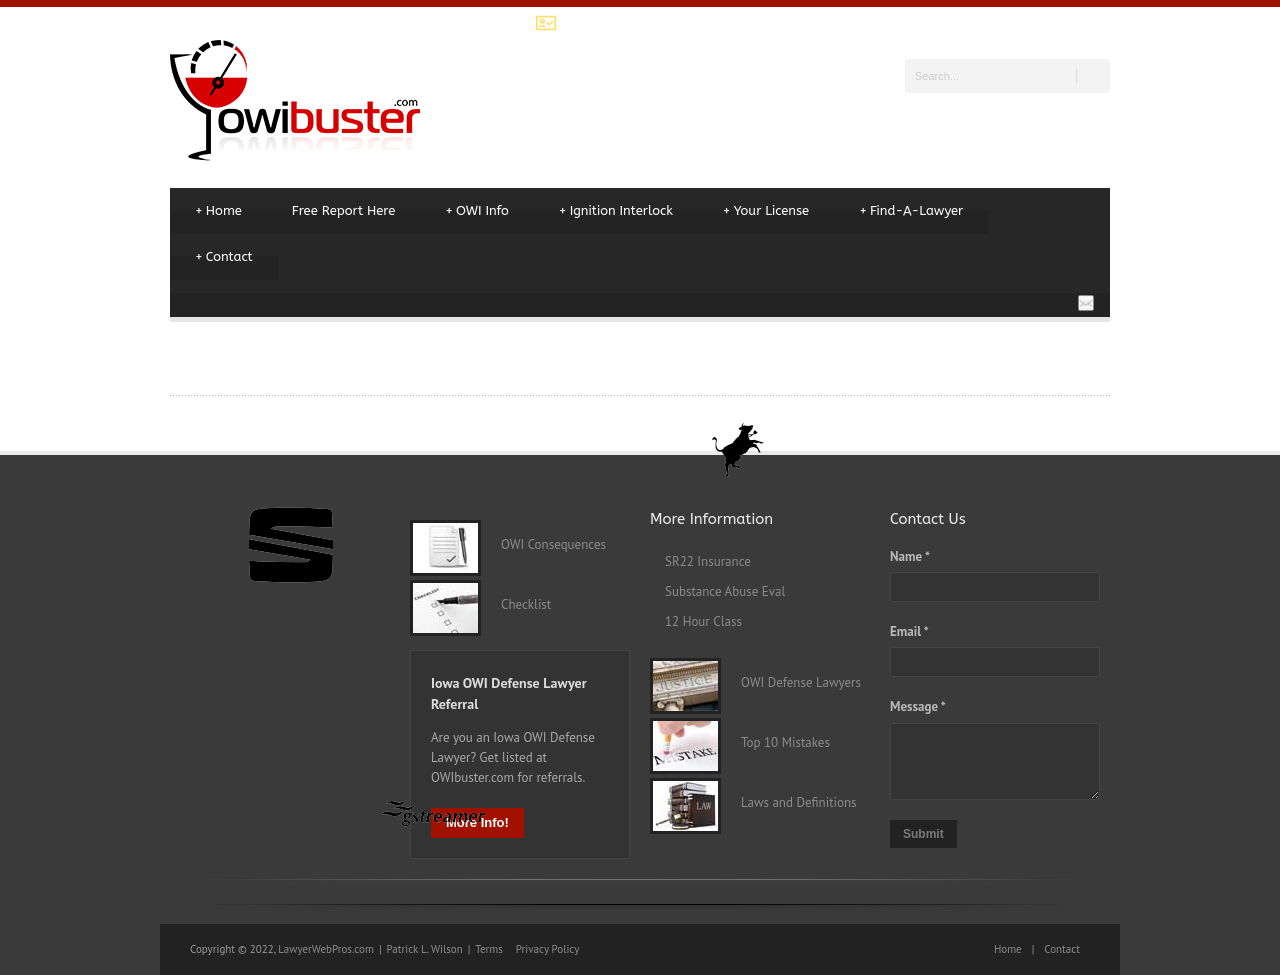  I want to click on verified ID or credential, so click(546, 23).